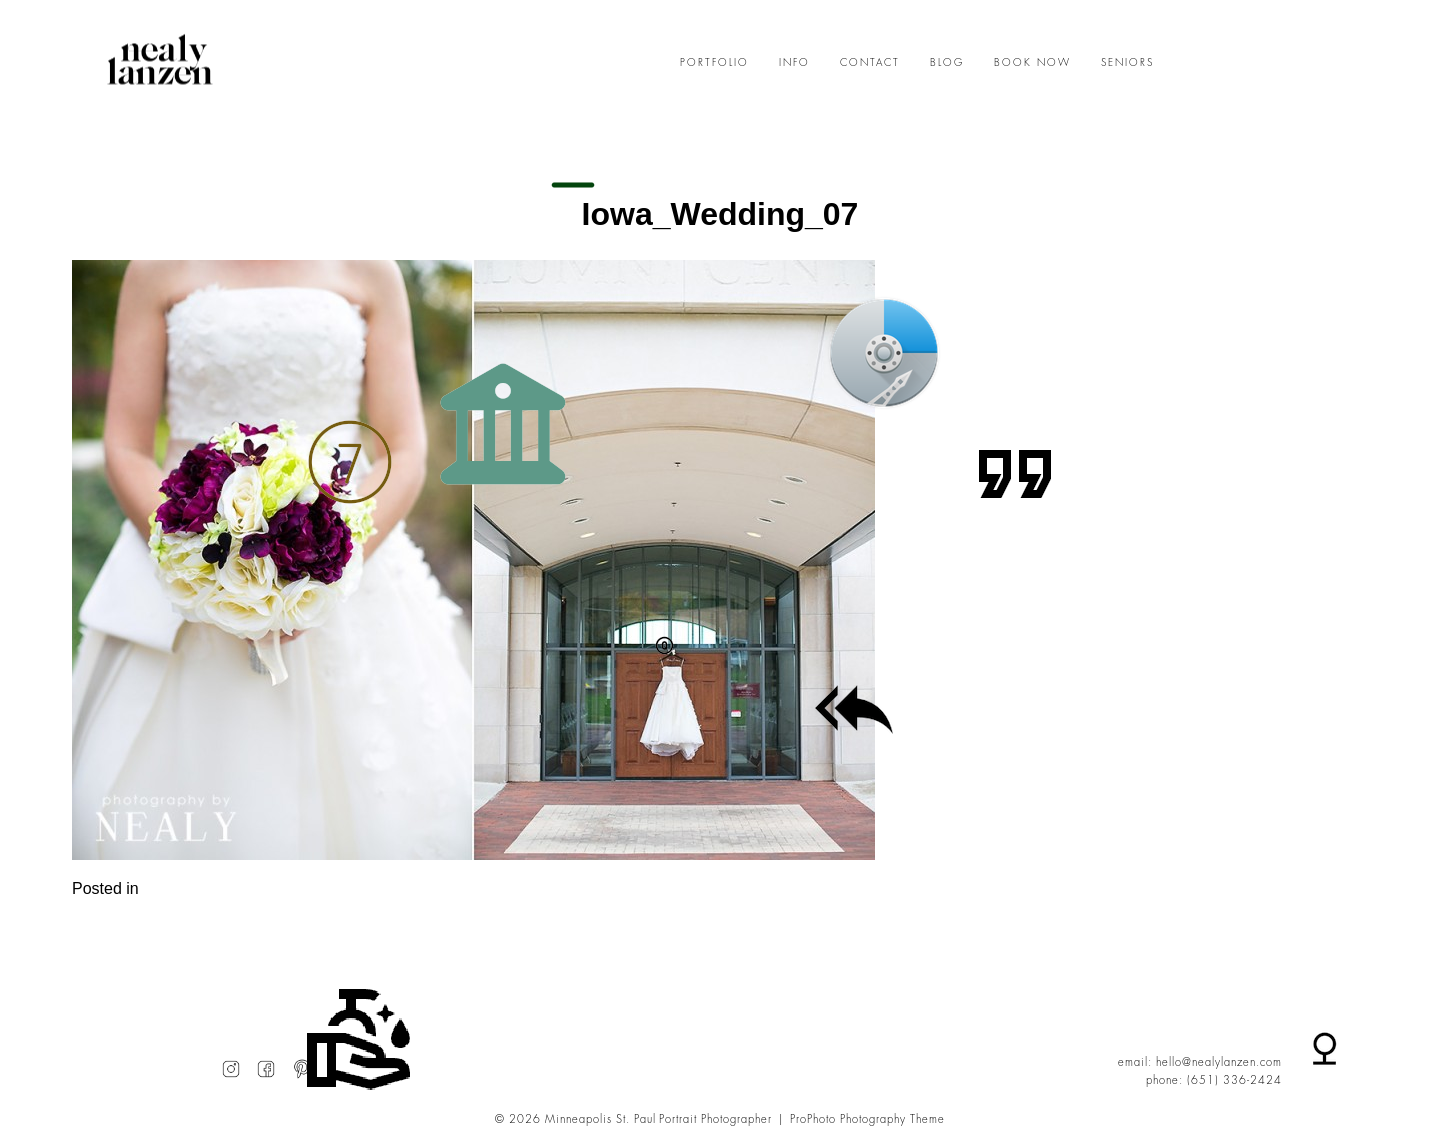 Image resolution: width=1440 pixels, height=1139 pixels. I want to click on view nature or outdoor-related content, so click(1324, 1048).